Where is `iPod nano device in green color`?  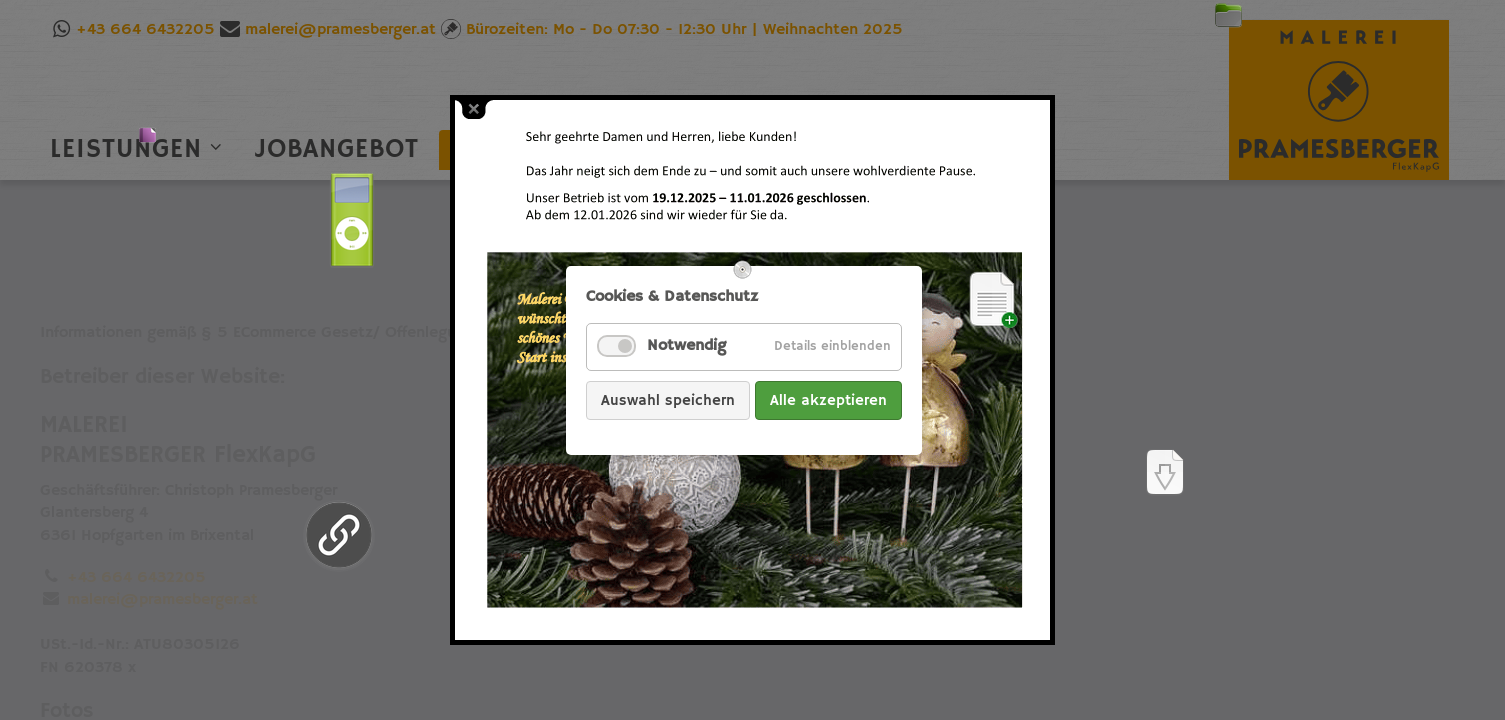
iPod nano device in green color is located at coordinates (352, 220).